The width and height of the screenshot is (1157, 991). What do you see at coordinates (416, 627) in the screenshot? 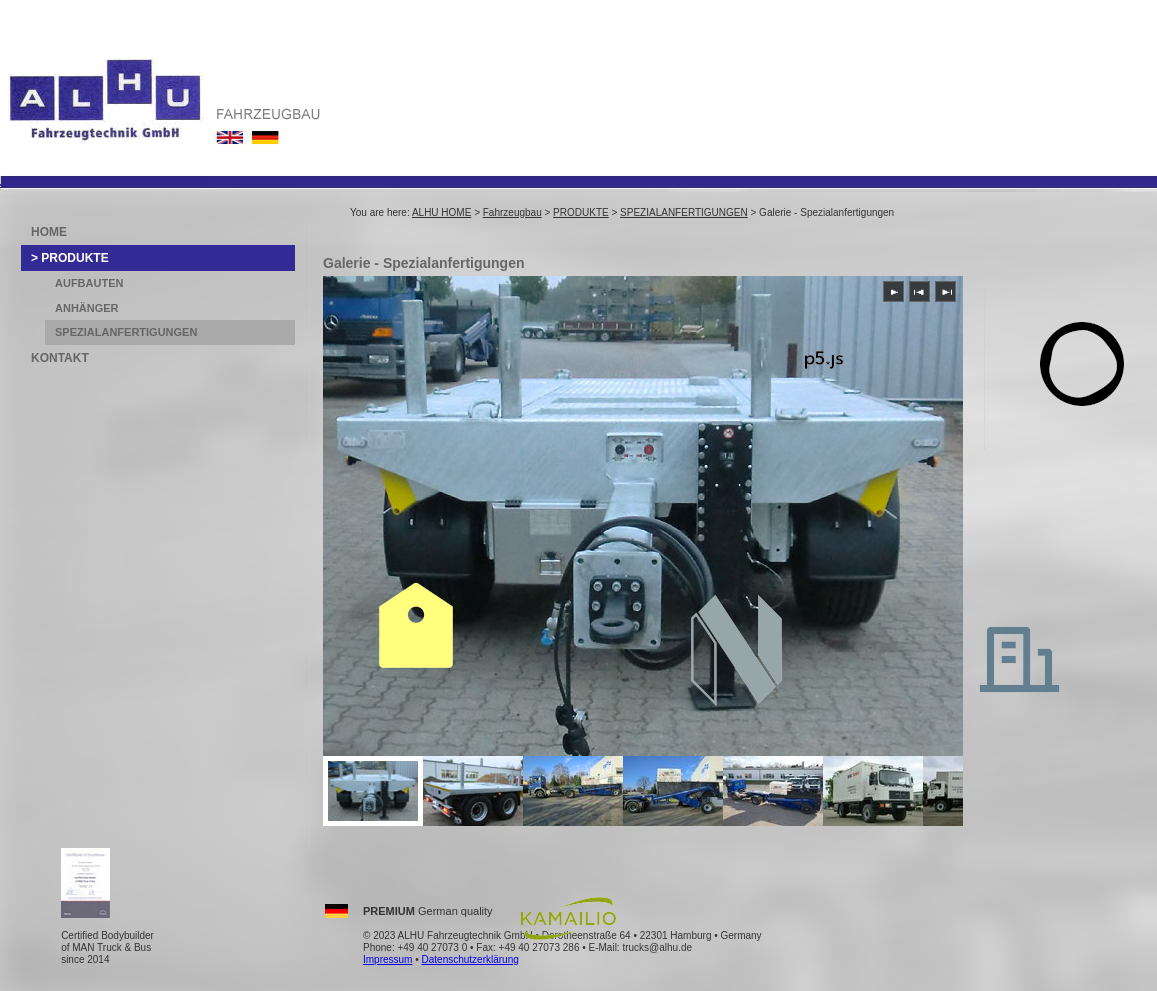
I see `navigate to home screen` at bounding box center [416, 627].